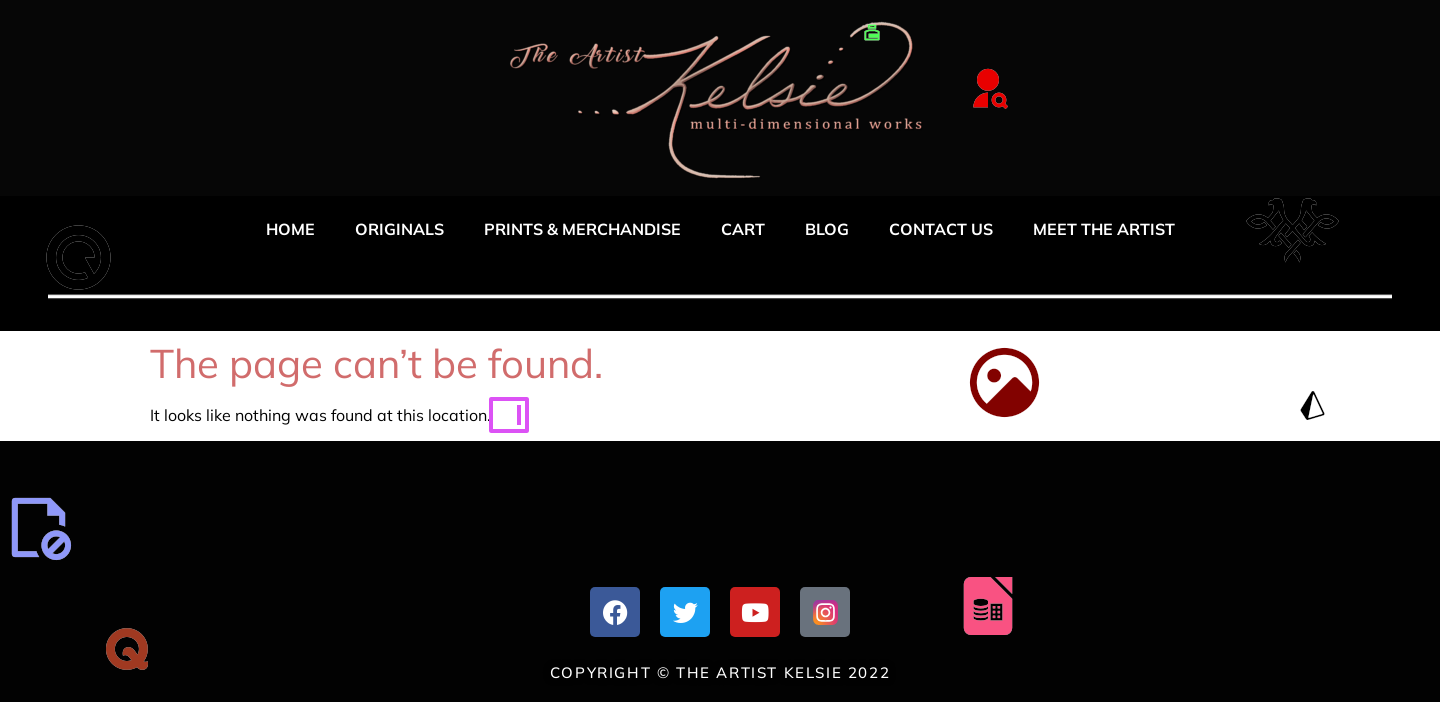 The height and width of the screenshot is (720, 1440). Describe the element at coordinates (1312, 405) in the screenshot. I see `open Prisma ORM documentation or dashboard` at that location.